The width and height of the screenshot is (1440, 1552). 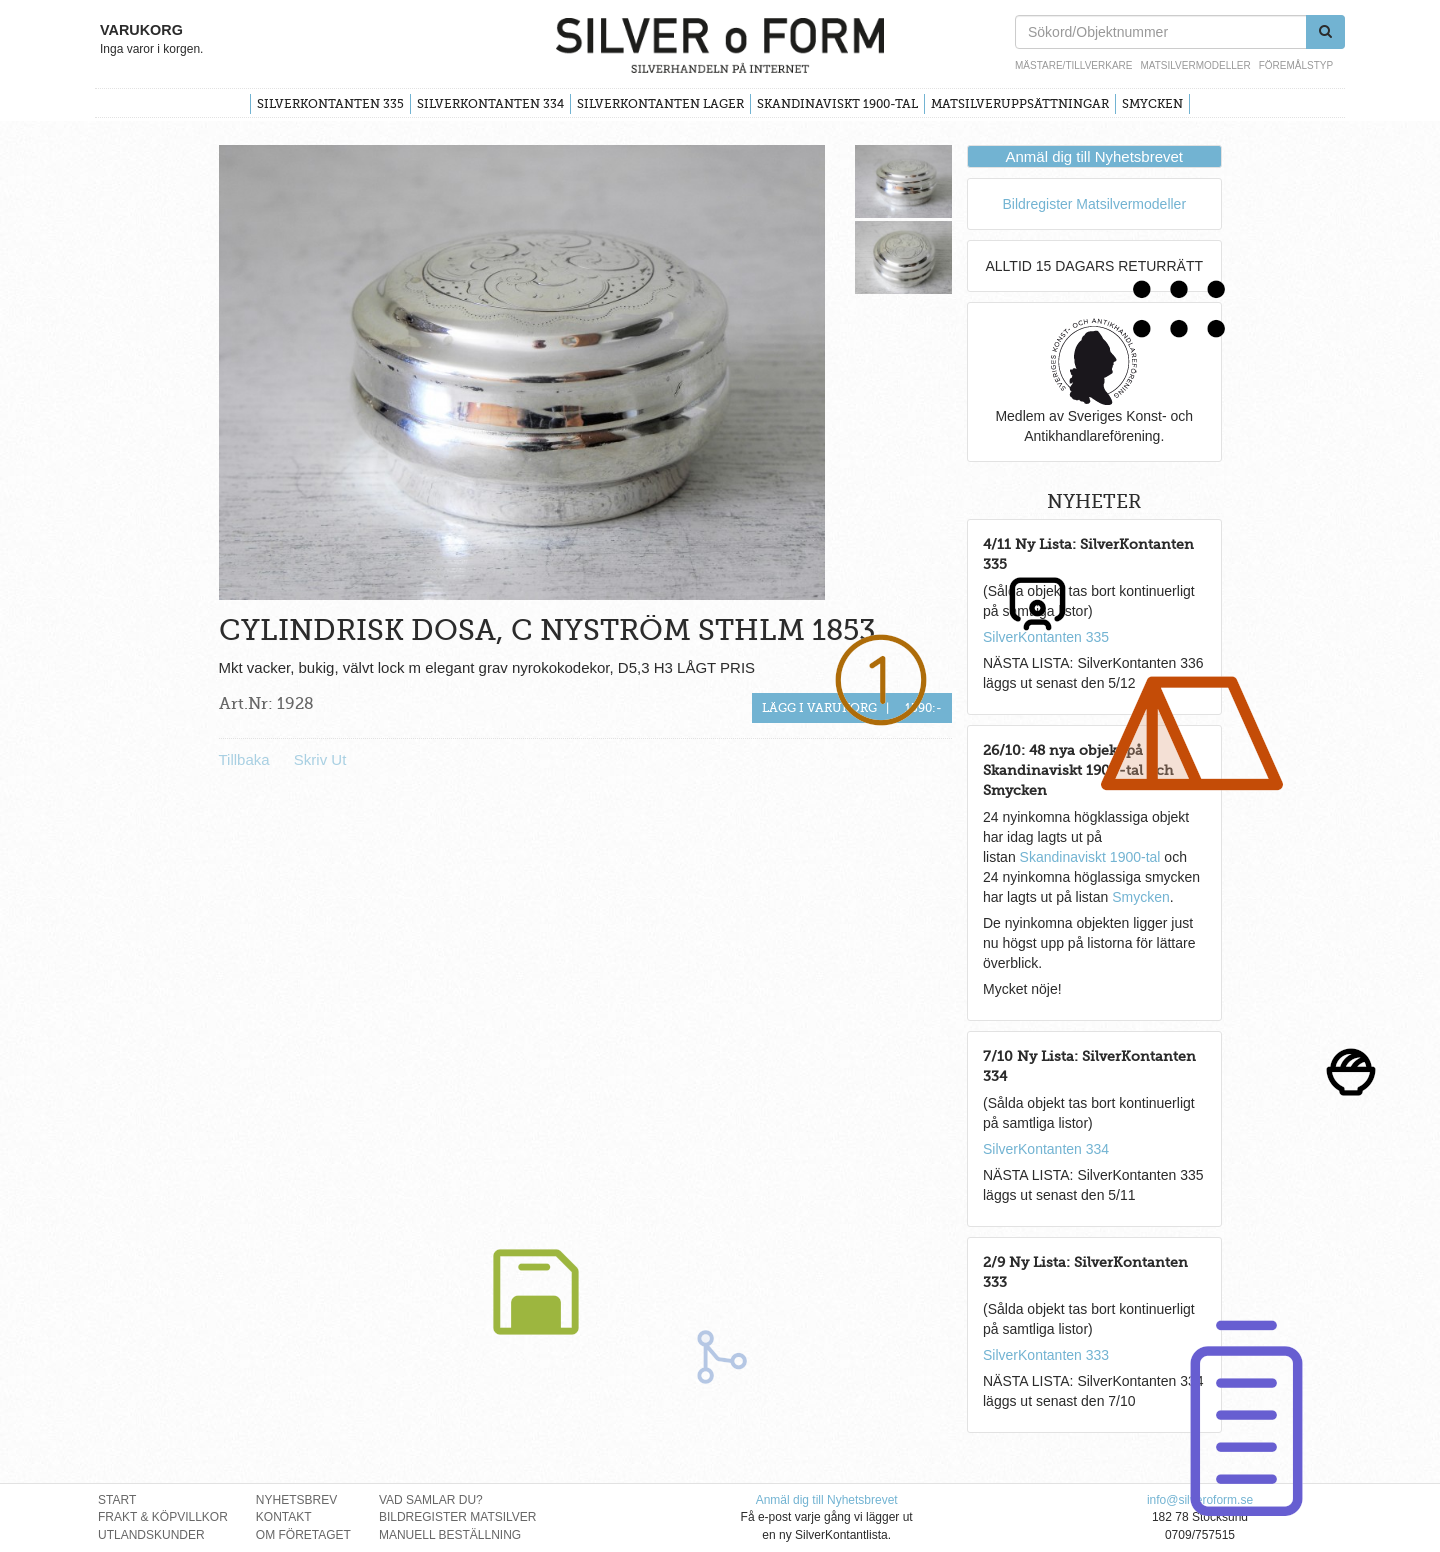 What do you see at coordinates (881, 680) in the screenshot?
I see `indicates the first step in a process or sequence` at bounding box center [881, 680].